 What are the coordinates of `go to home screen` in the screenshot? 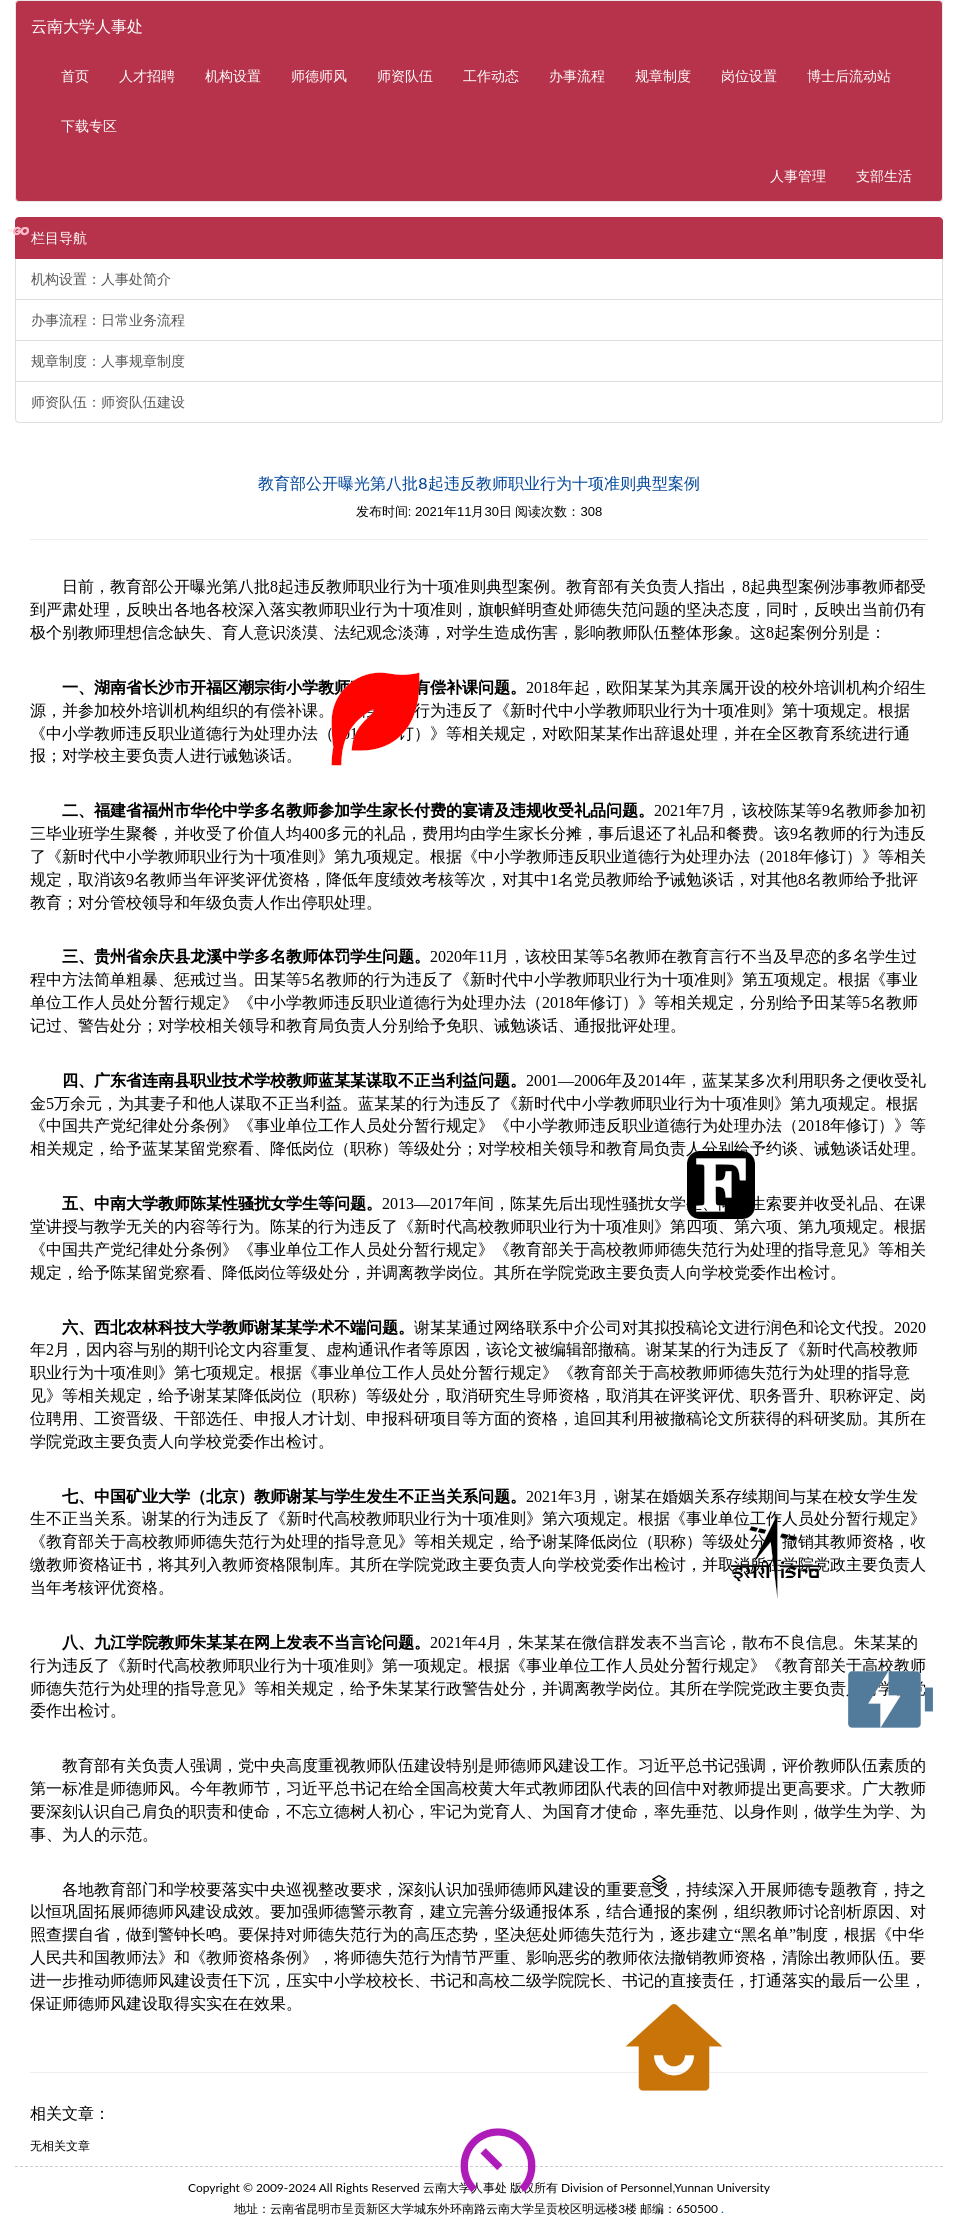 It's located at (674, 2051).